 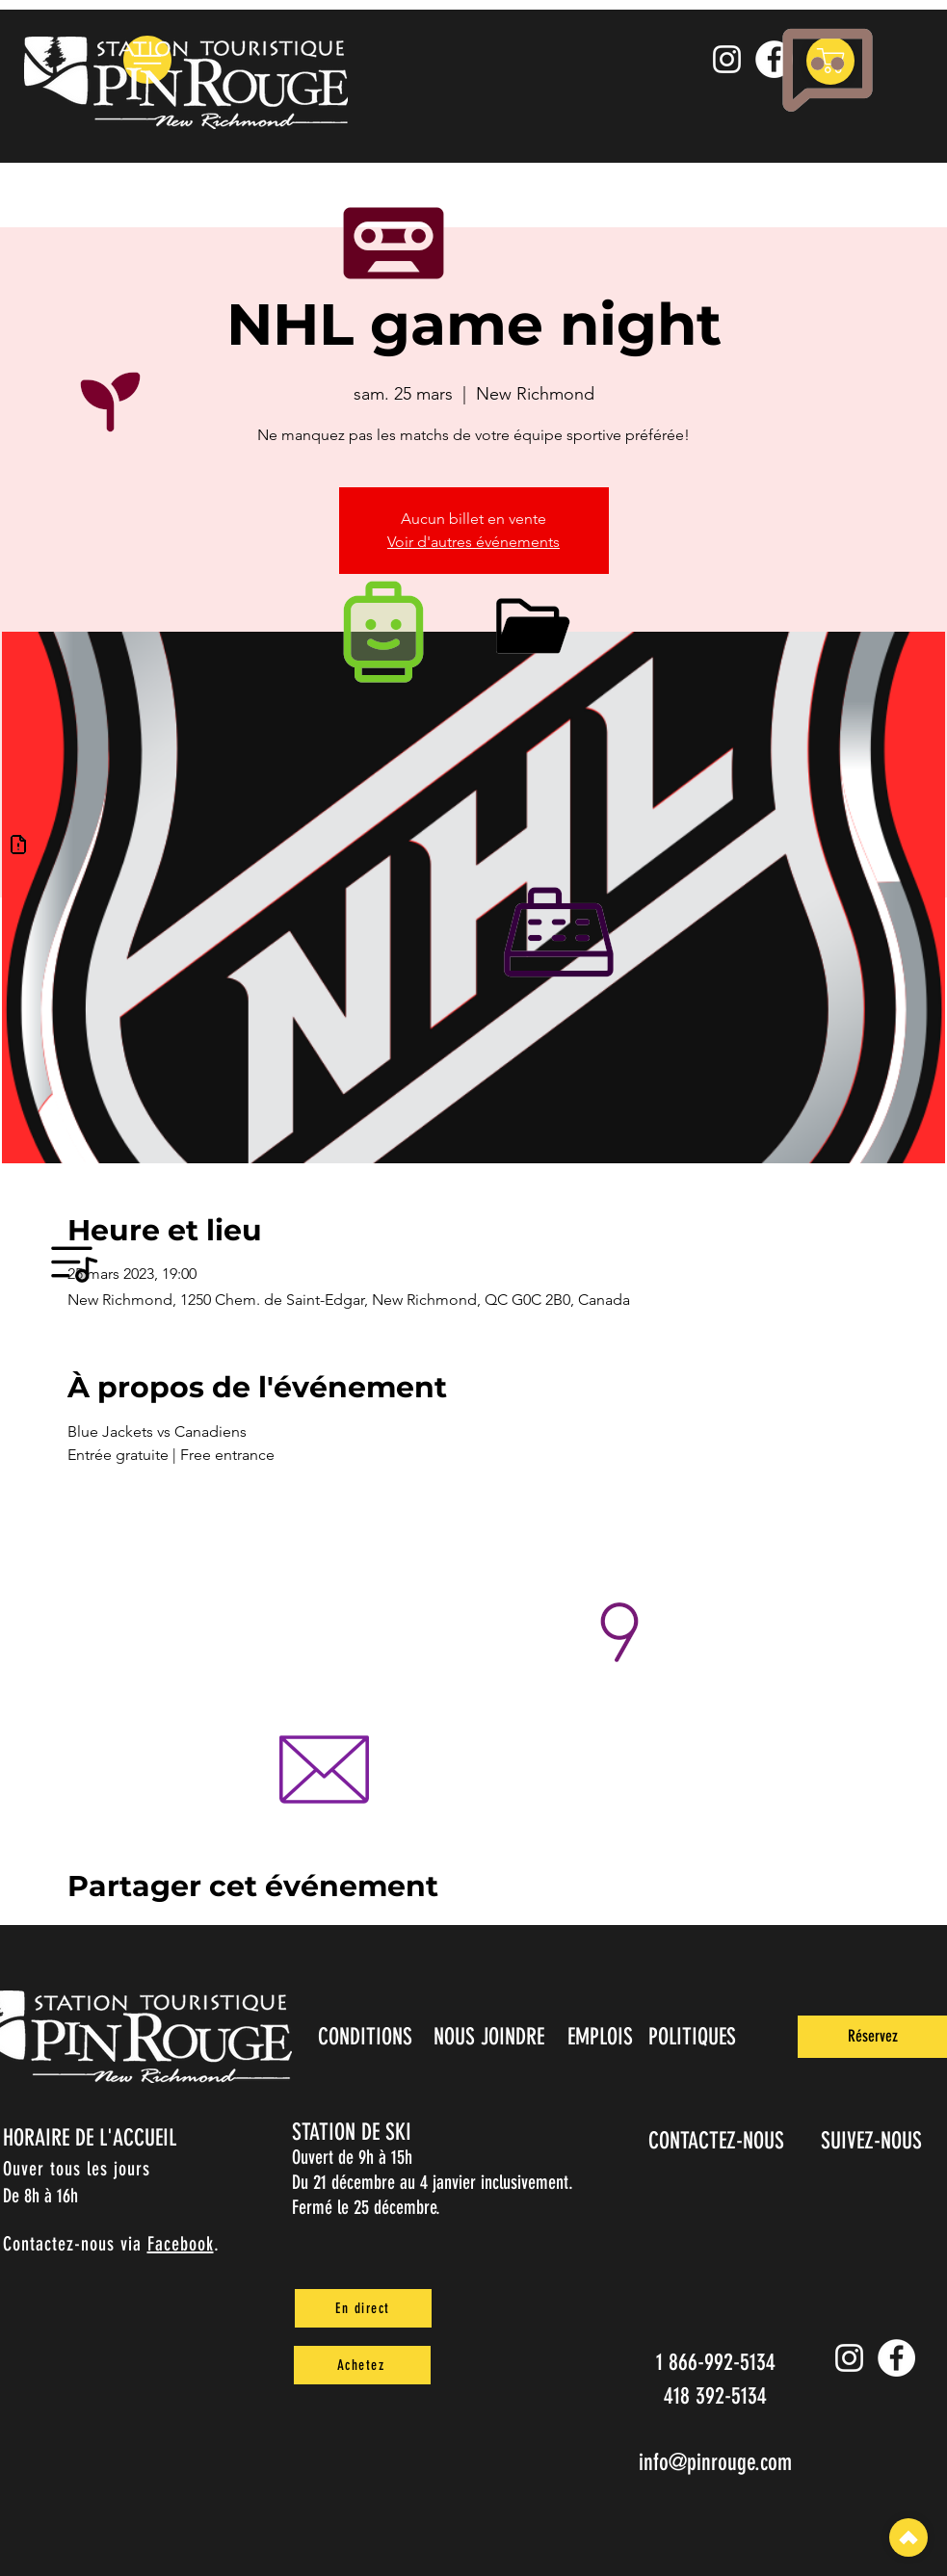 What do you see at coordinates (110, 402) in the screenshot?
I see `indicates new growth or beginner status` at bounding box center [110, 402].